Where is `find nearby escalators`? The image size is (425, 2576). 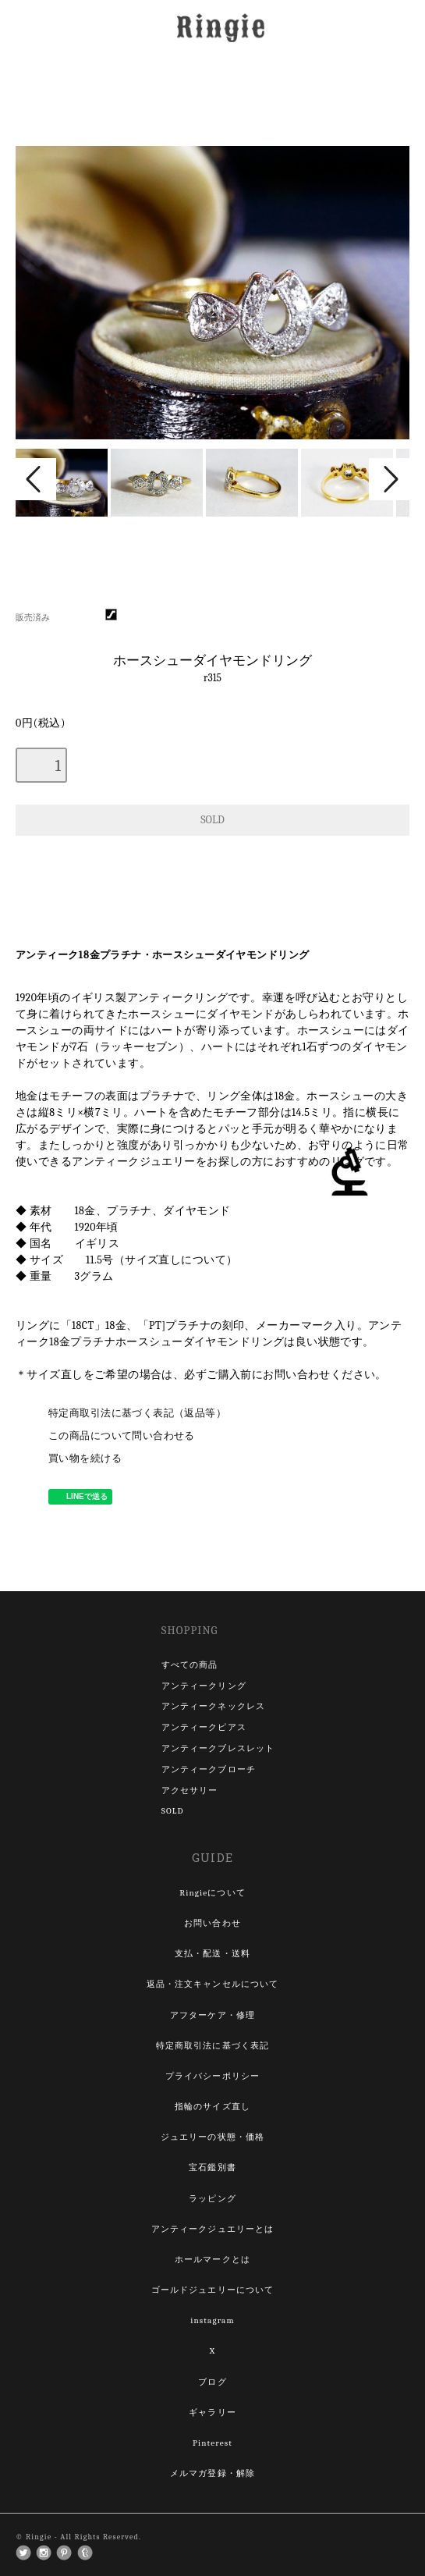
find nearby escalators is located at coordinates (111, 614).